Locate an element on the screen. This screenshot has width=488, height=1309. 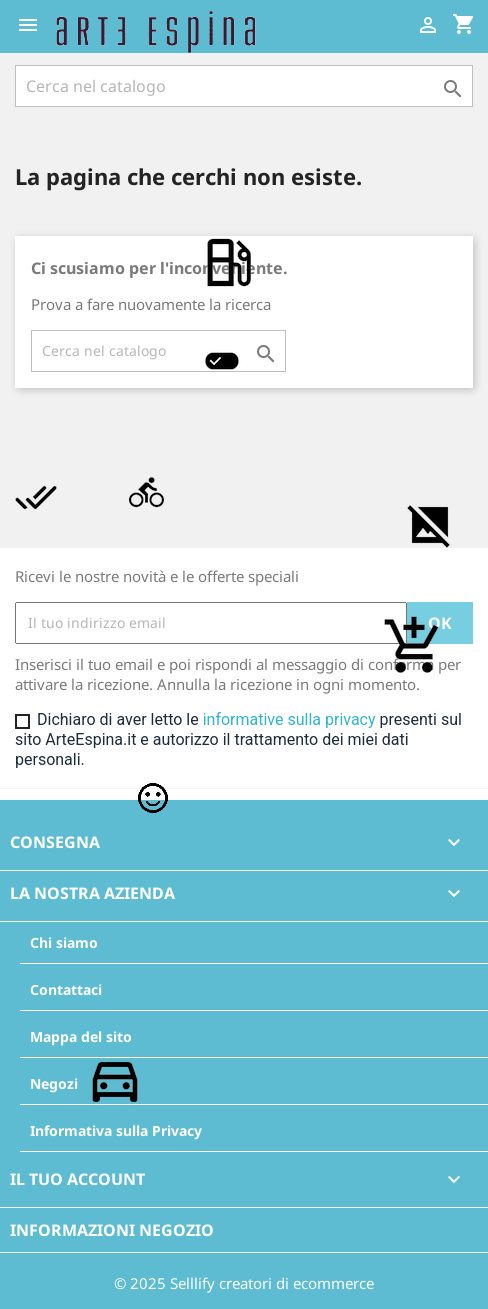
message sent and read confirmation is located at coordinates (36, 497).